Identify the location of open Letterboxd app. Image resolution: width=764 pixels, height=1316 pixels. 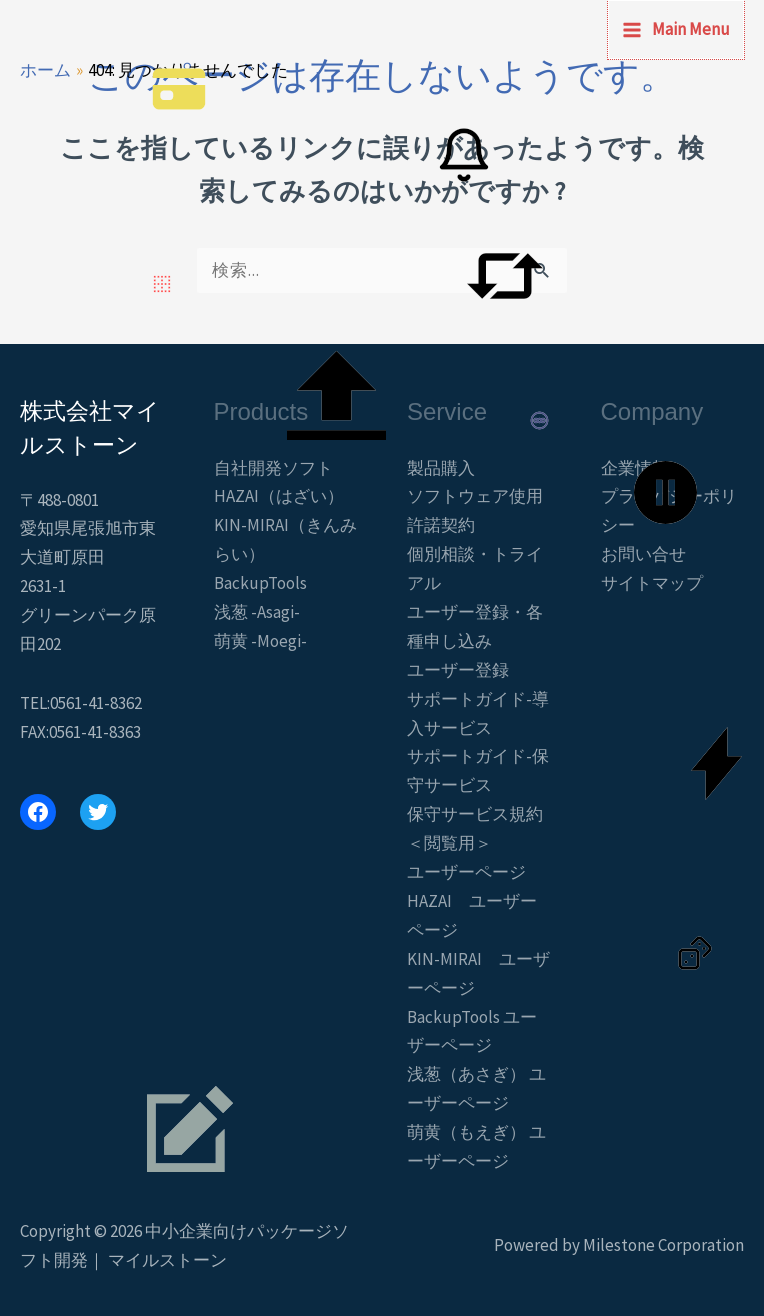
(539, 420).